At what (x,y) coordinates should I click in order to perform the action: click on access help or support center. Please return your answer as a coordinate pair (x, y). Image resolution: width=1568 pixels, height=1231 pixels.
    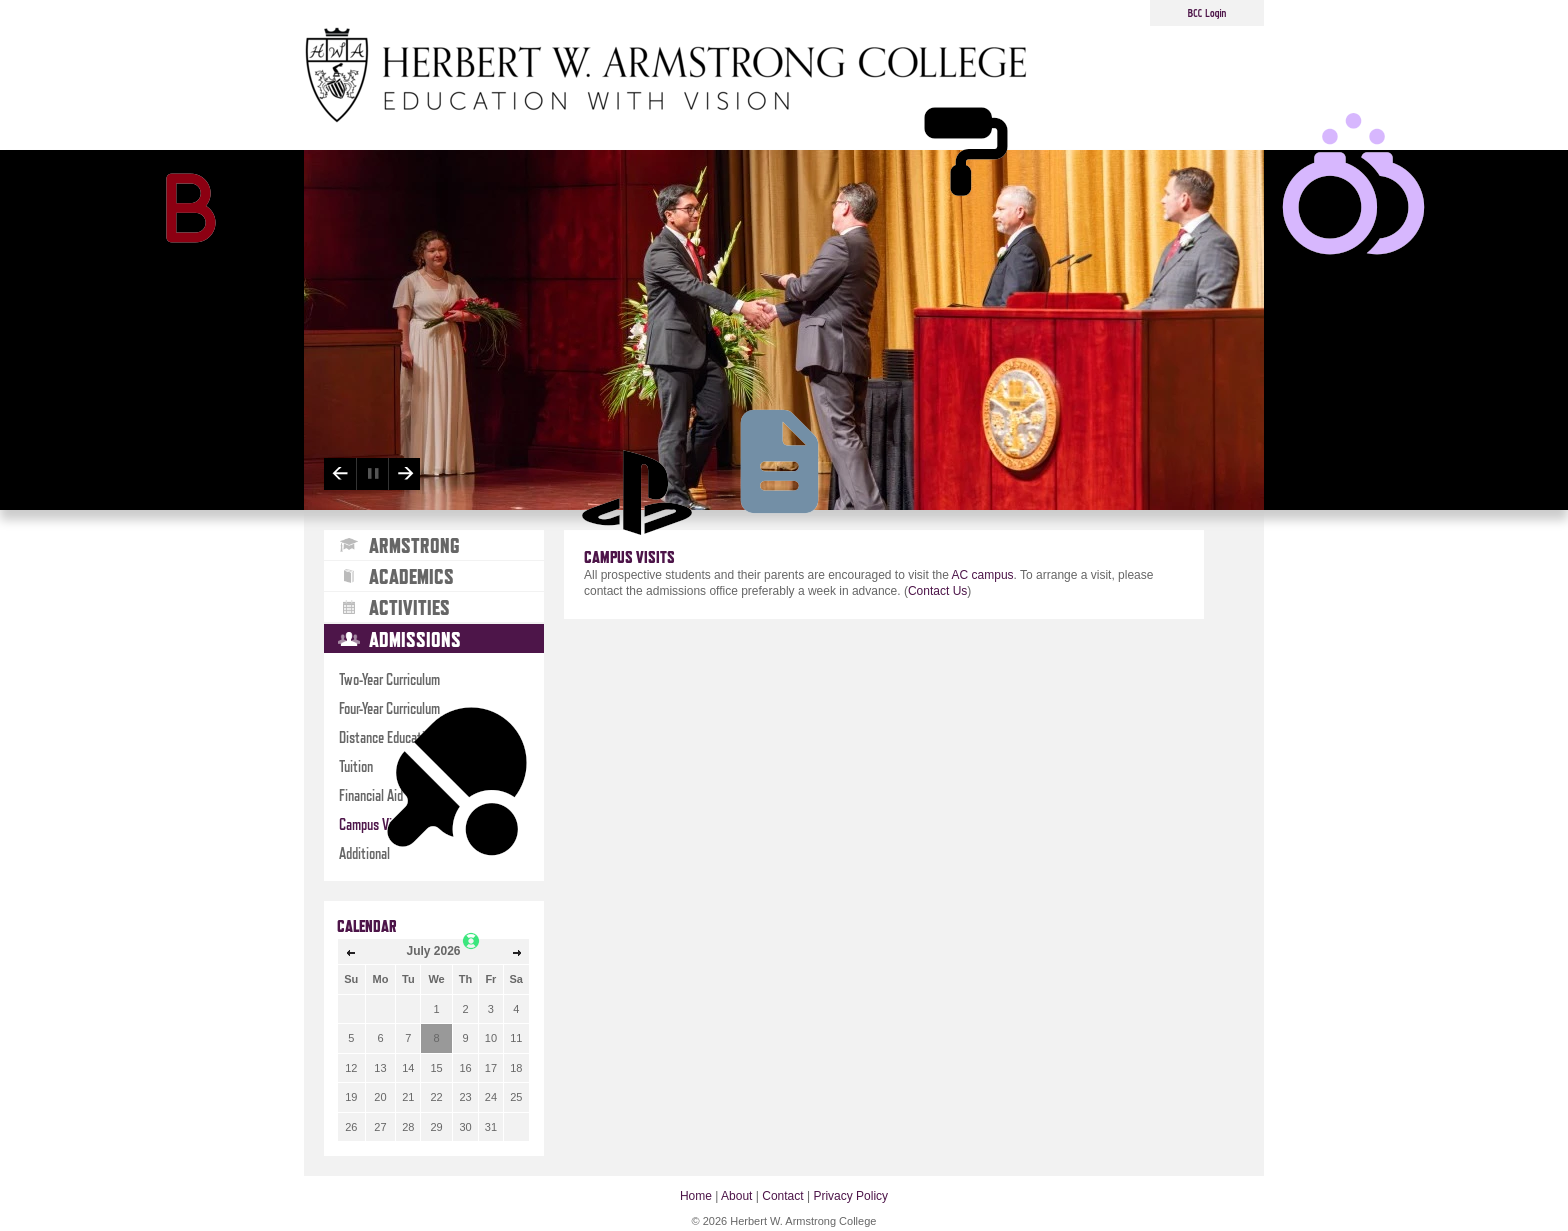
    Looking at the image, I should click on (471, 941).